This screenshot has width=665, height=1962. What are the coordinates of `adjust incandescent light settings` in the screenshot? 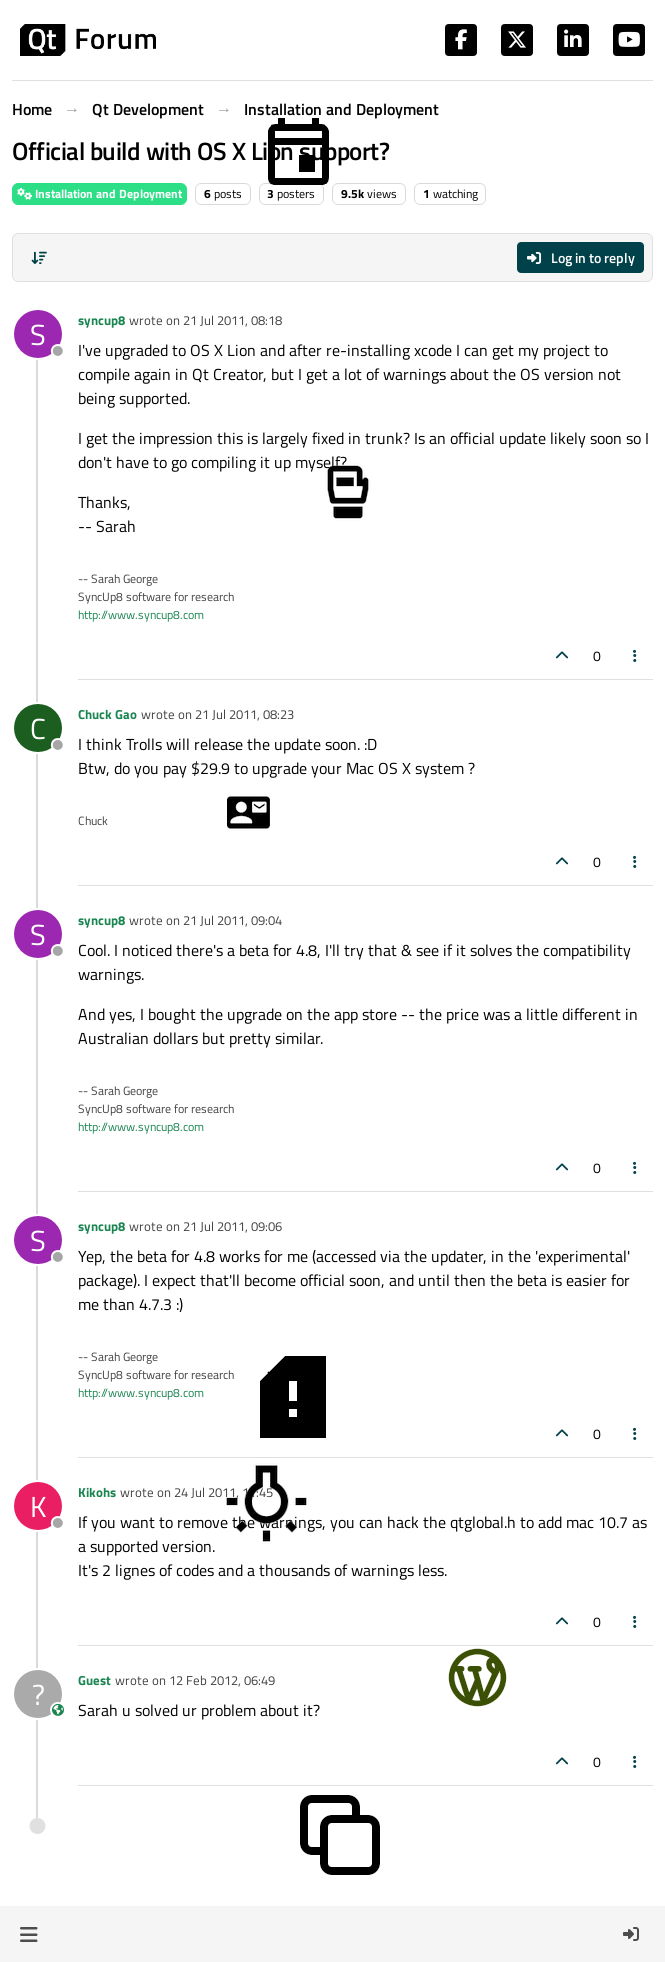 It's located at (266, 1501).